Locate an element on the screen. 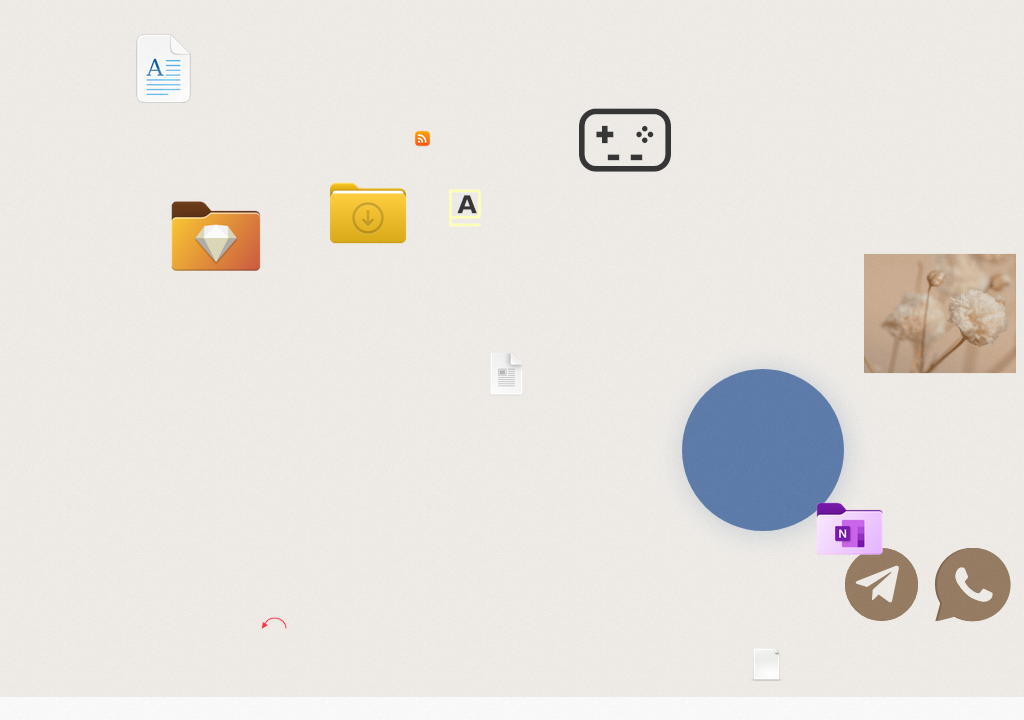  a text or document file preview is located at coordinates (767, 664).